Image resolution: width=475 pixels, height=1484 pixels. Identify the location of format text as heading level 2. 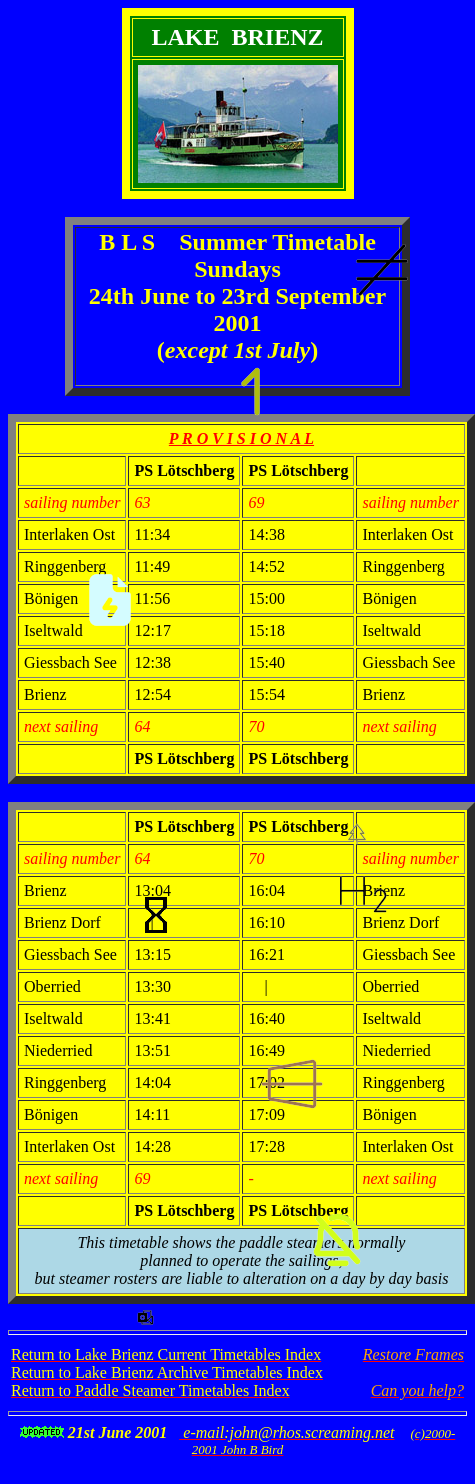
(360, 893).